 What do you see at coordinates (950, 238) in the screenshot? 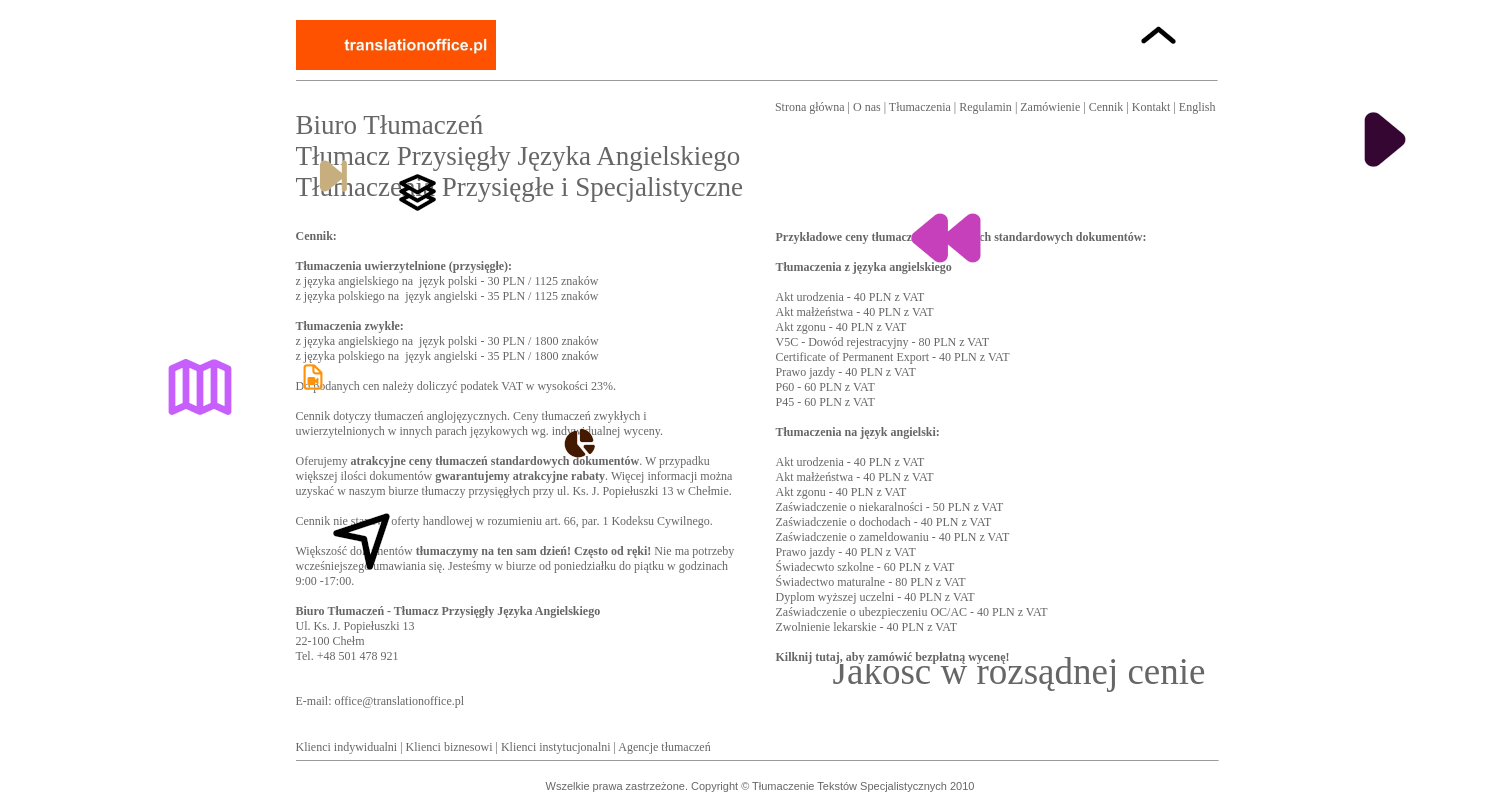
I see `rewind or skip backward in media playback` at bounding box center [950, 238].